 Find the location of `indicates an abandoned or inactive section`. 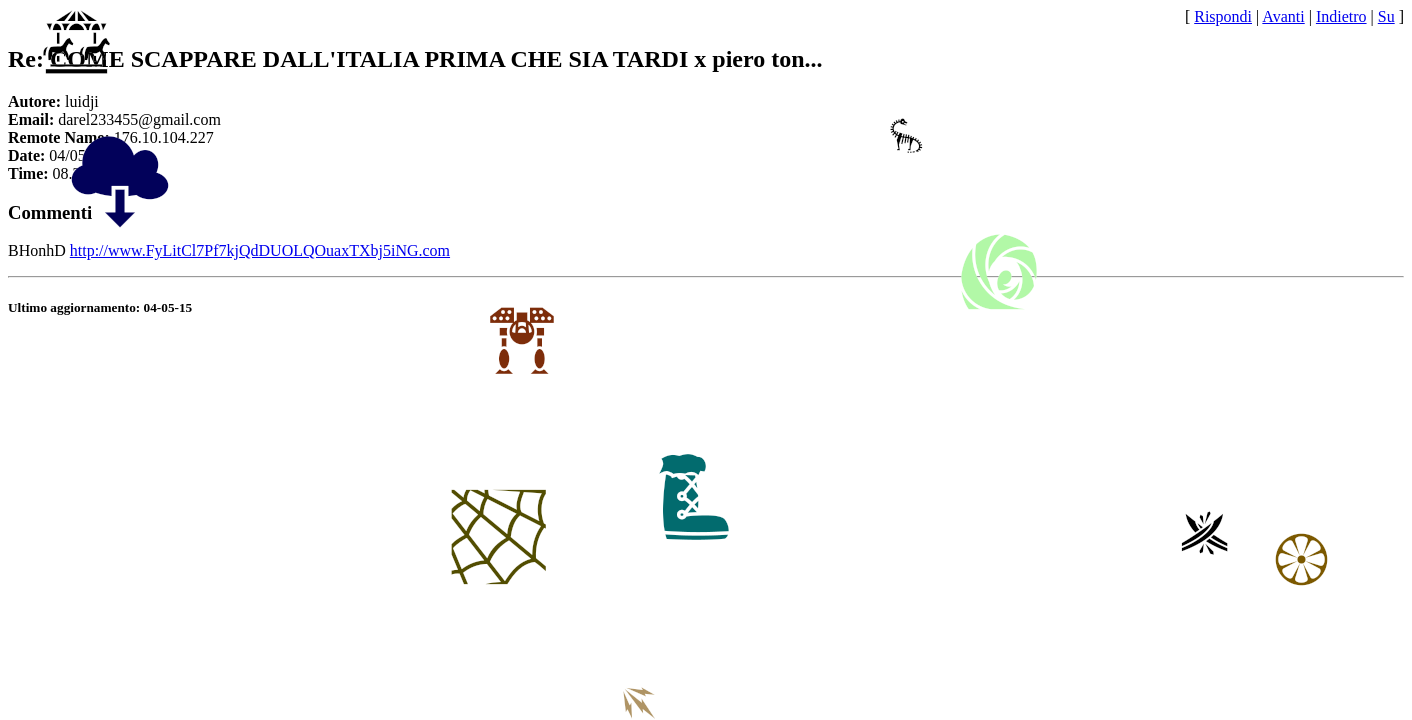

indicates an abandoned or inactive section is located at coordinates (499, 537).